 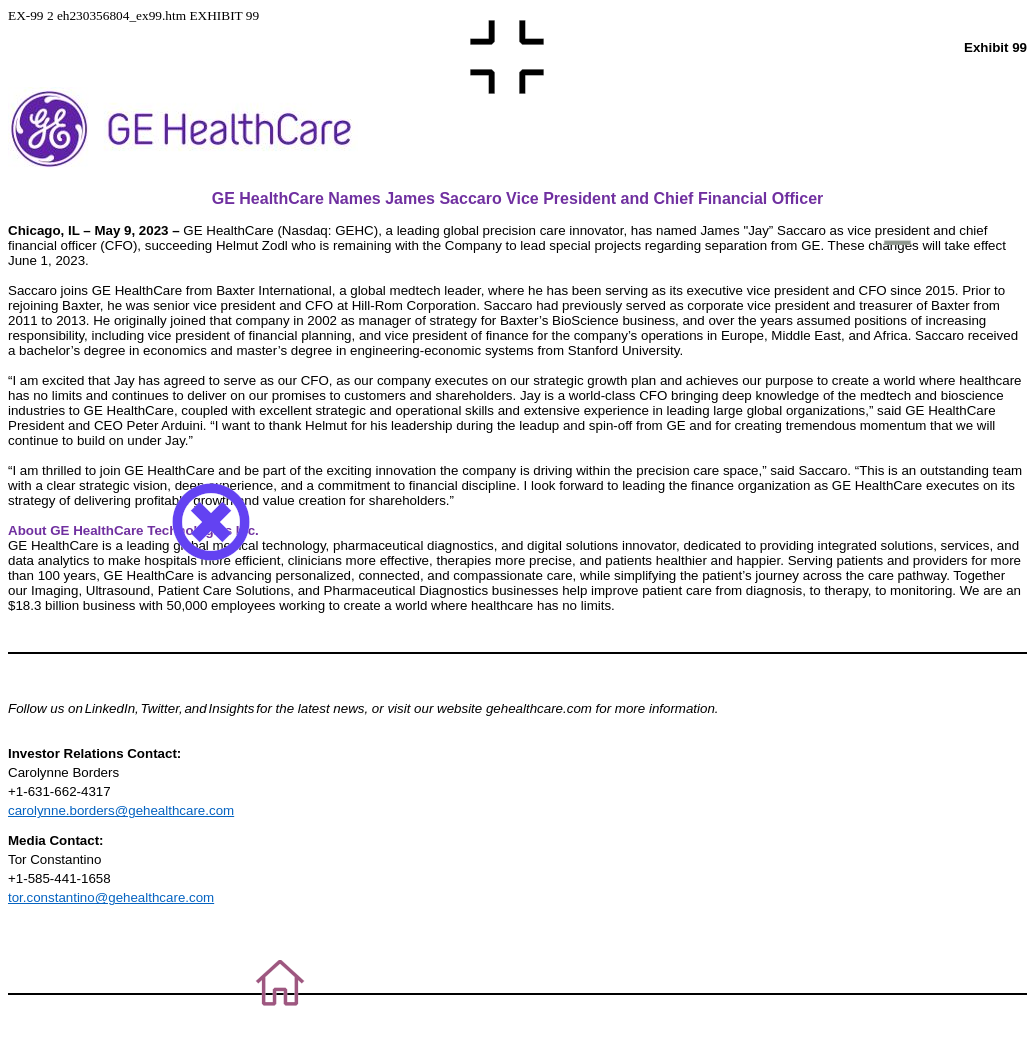 I want to click on indicates an error or failed operation, so click(x=211, y=522).